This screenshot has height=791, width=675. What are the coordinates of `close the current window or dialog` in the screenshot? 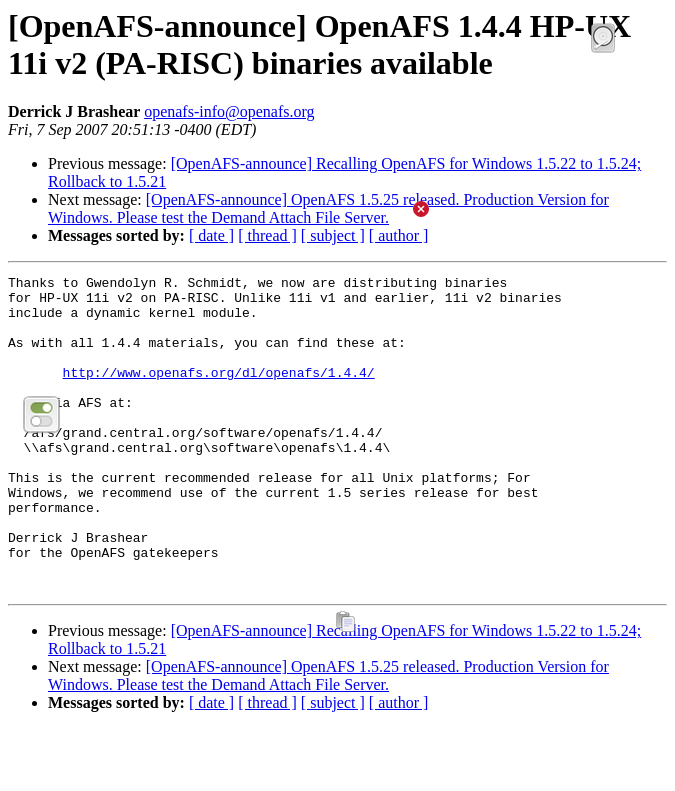 It's located at (421, 209).